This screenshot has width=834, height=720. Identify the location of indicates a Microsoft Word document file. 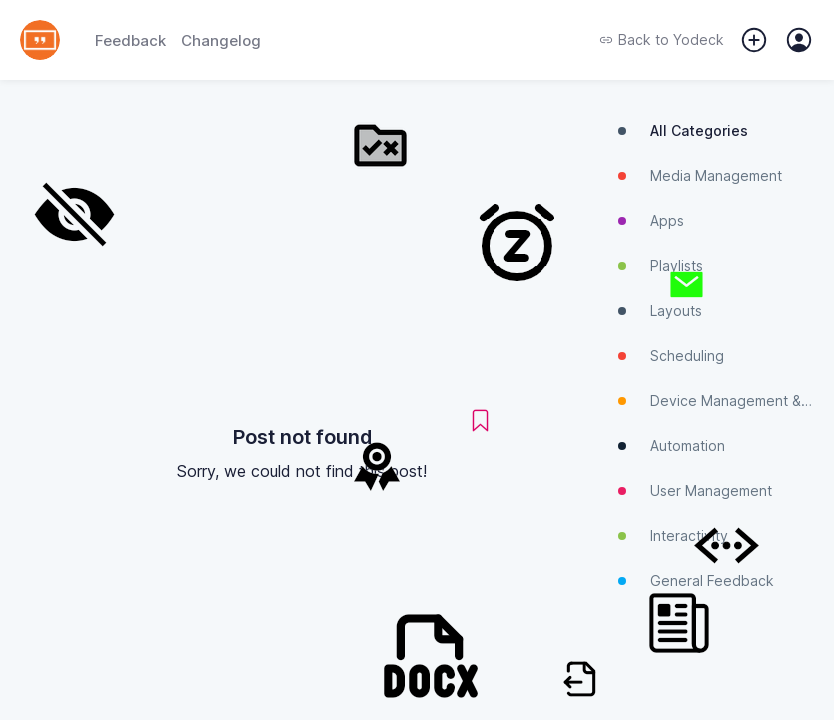
(430, 656).